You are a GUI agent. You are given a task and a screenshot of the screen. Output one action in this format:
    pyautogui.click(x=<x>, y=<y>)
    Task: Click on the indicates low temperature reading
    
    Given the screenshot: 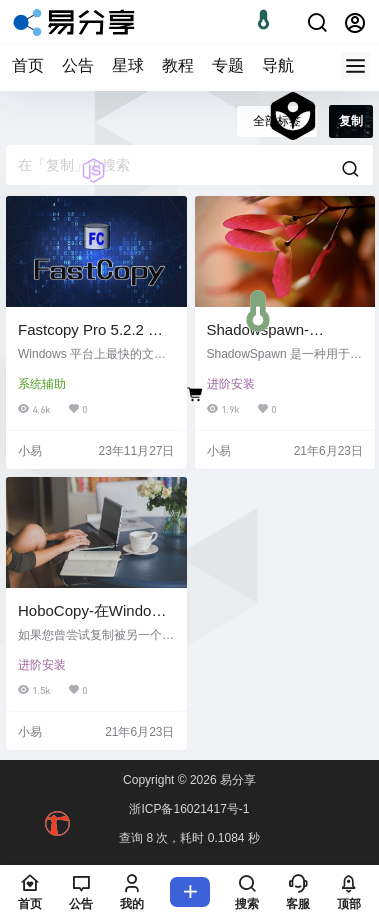 What is the action you would take?
    pyautogui.click(x=263, y=19)
    